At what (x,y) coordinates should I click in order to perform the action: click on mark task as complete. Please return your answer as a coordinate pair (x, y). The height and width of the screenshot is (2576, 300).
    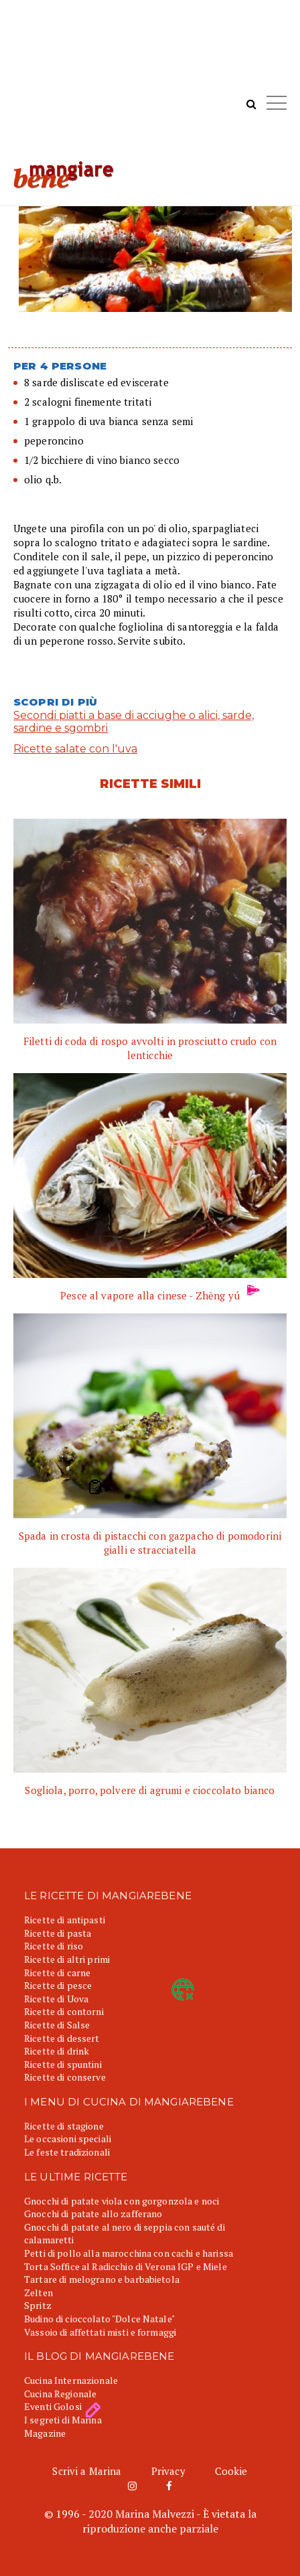
    Looking at the image, I should click on (95, 1487).